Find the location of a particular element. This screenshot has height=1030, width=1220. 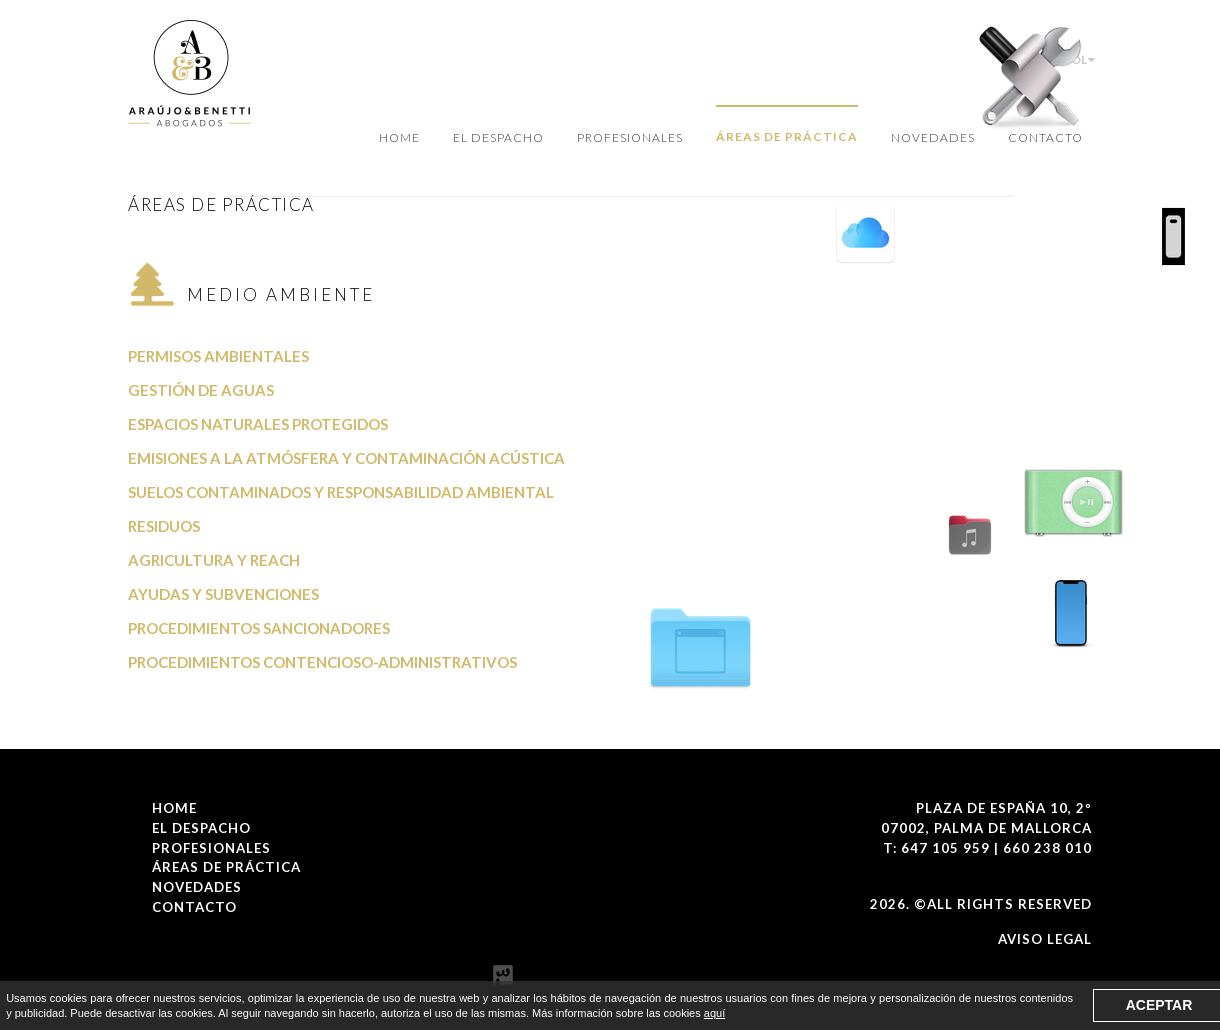

open applescript utility for automation settings is located at coordinates (1030, 77).